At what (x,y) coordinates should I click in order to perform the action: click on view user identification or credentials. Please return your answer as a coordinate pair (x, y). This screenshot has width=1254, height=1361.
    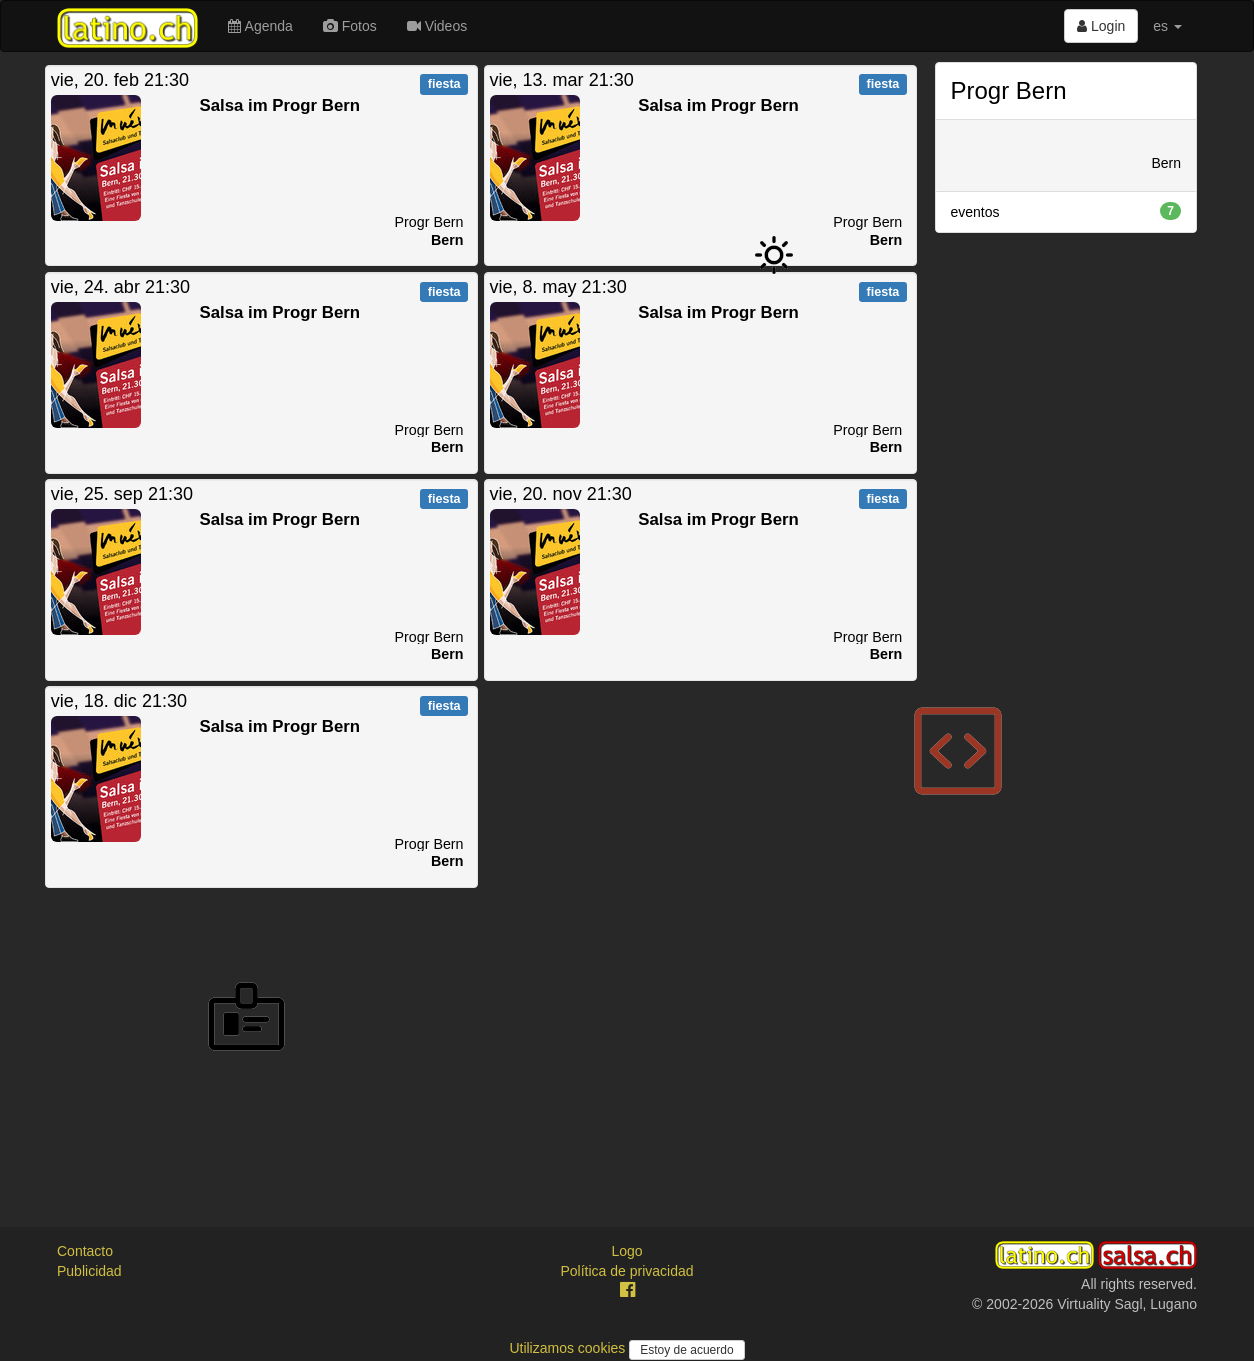
    Looking at the image, I should click on (246, 1016).